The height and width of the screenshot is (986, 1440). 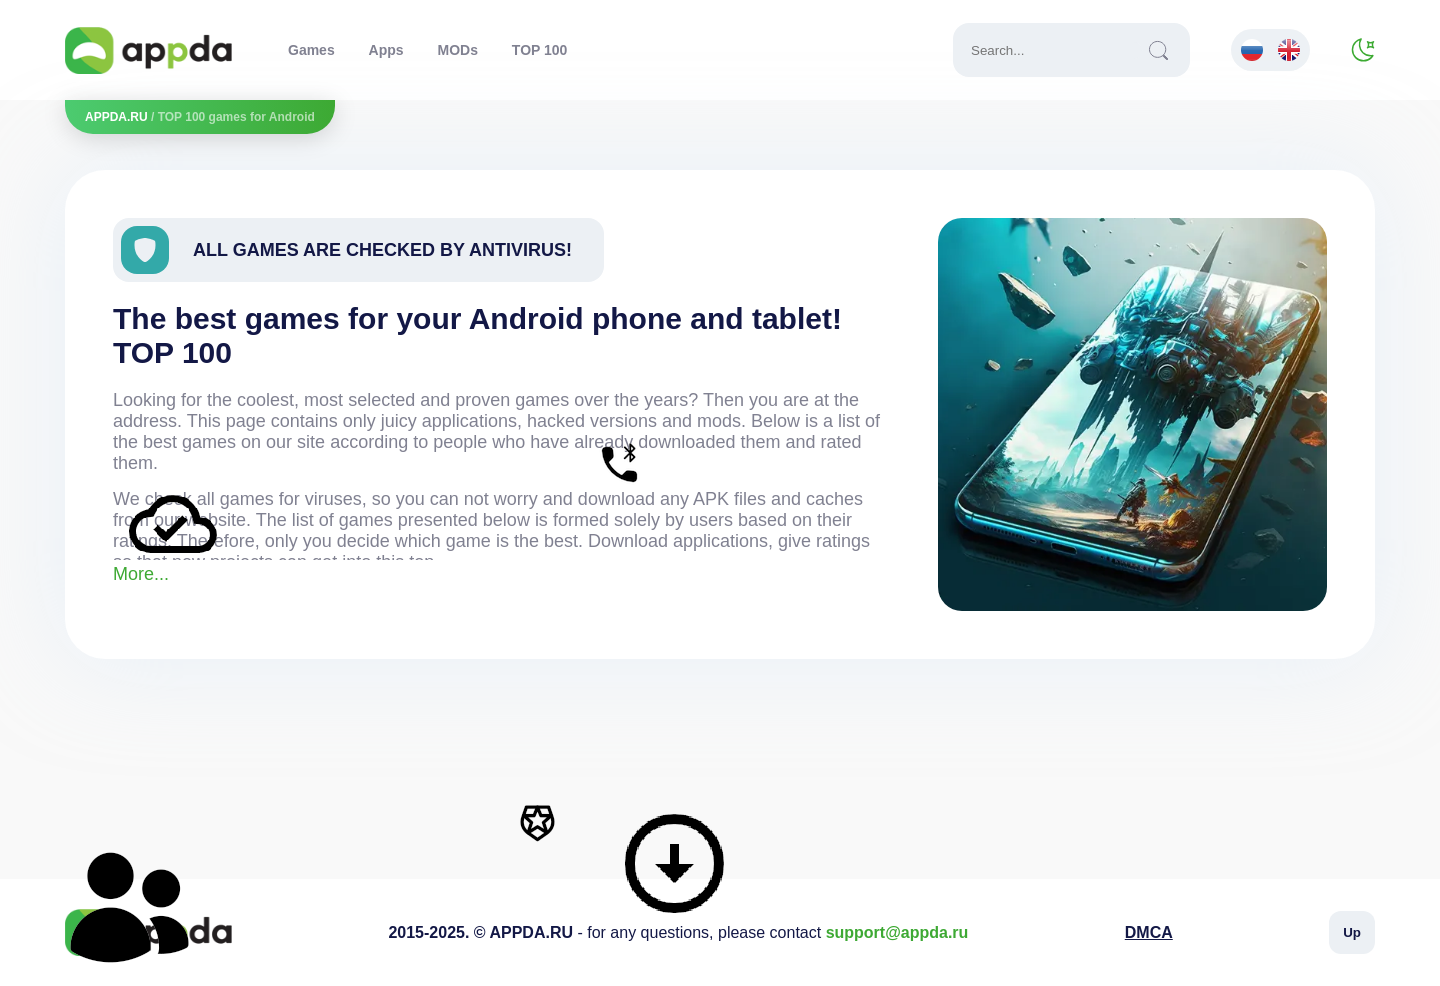 What do you see at coordinates (537, 822) in the screenshot?
I see `auth0 identity platform logo` at bounding box center [537, 822].